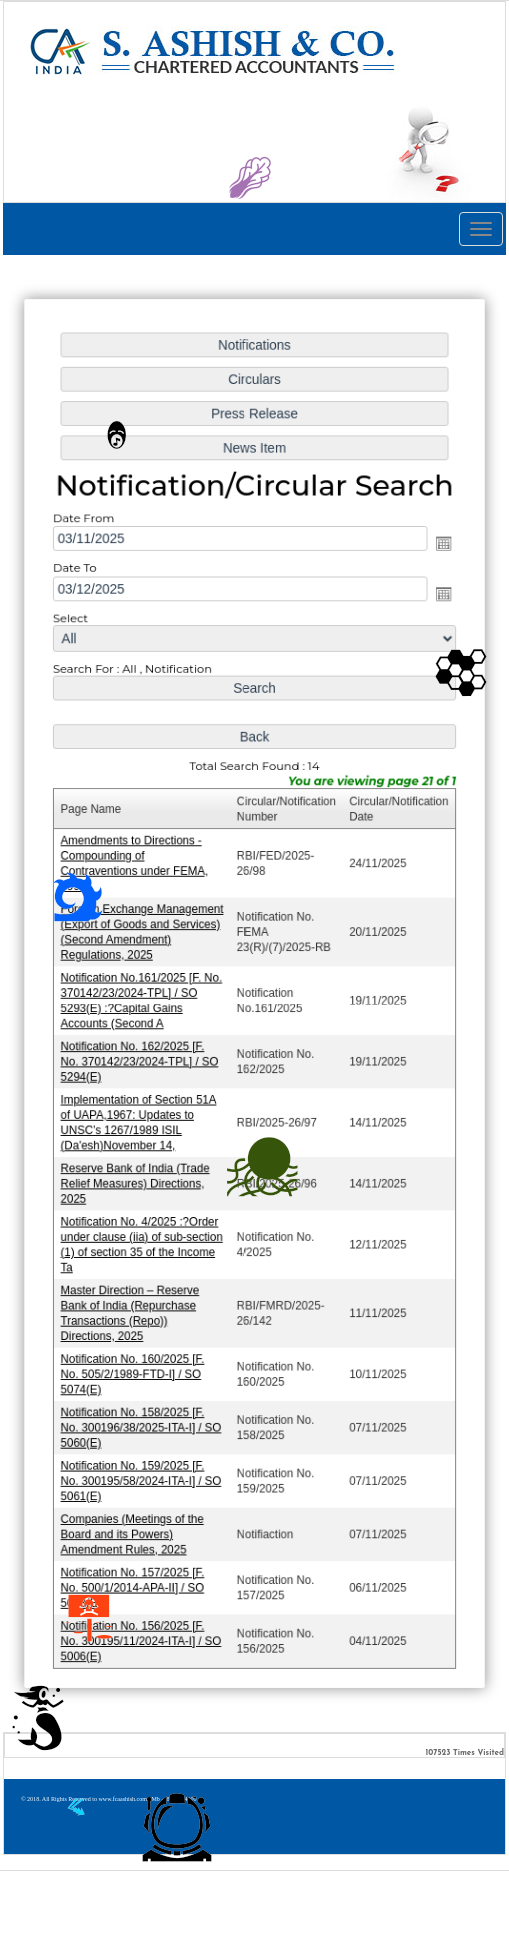 The height and width of the screenshot is (1935, 509). Describe the element at coordinates (461, 671) in the screenshot. I see `access hexagonal grid or tile-based game mode` at that location.